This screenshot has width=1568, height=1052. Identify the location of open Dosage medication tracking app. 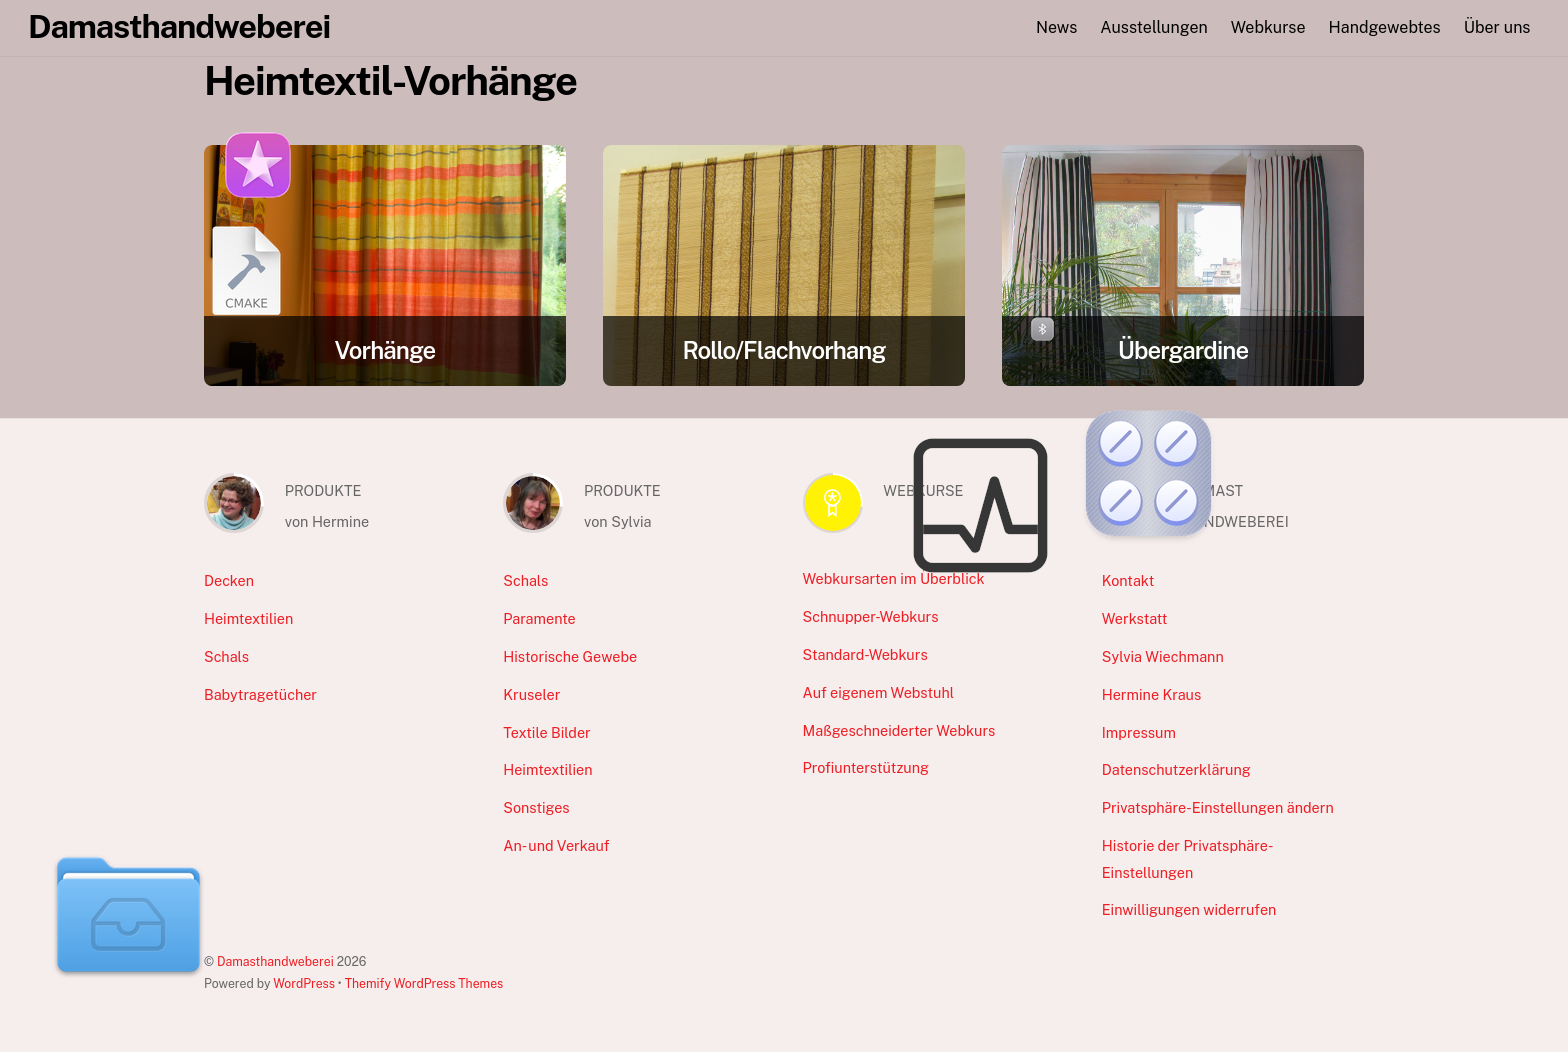
(1148, 473).